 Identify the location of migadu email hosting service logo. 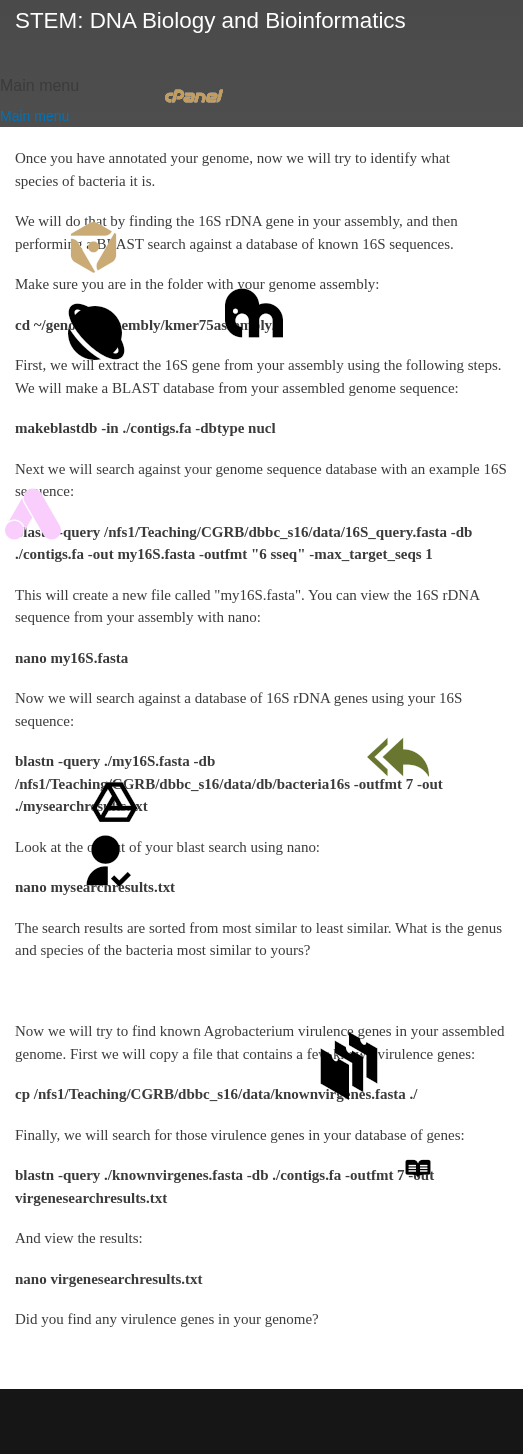
(254, 313).